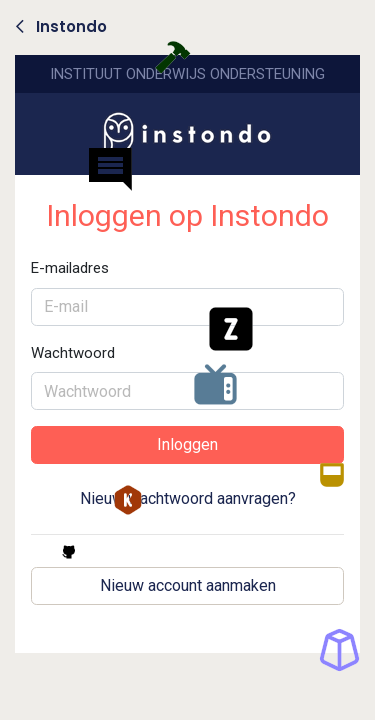 This screenshot has height=720, width=375. Describe the element at coordinates (339, 650) in the screenshot. I see `view 3D object or model` at that location.